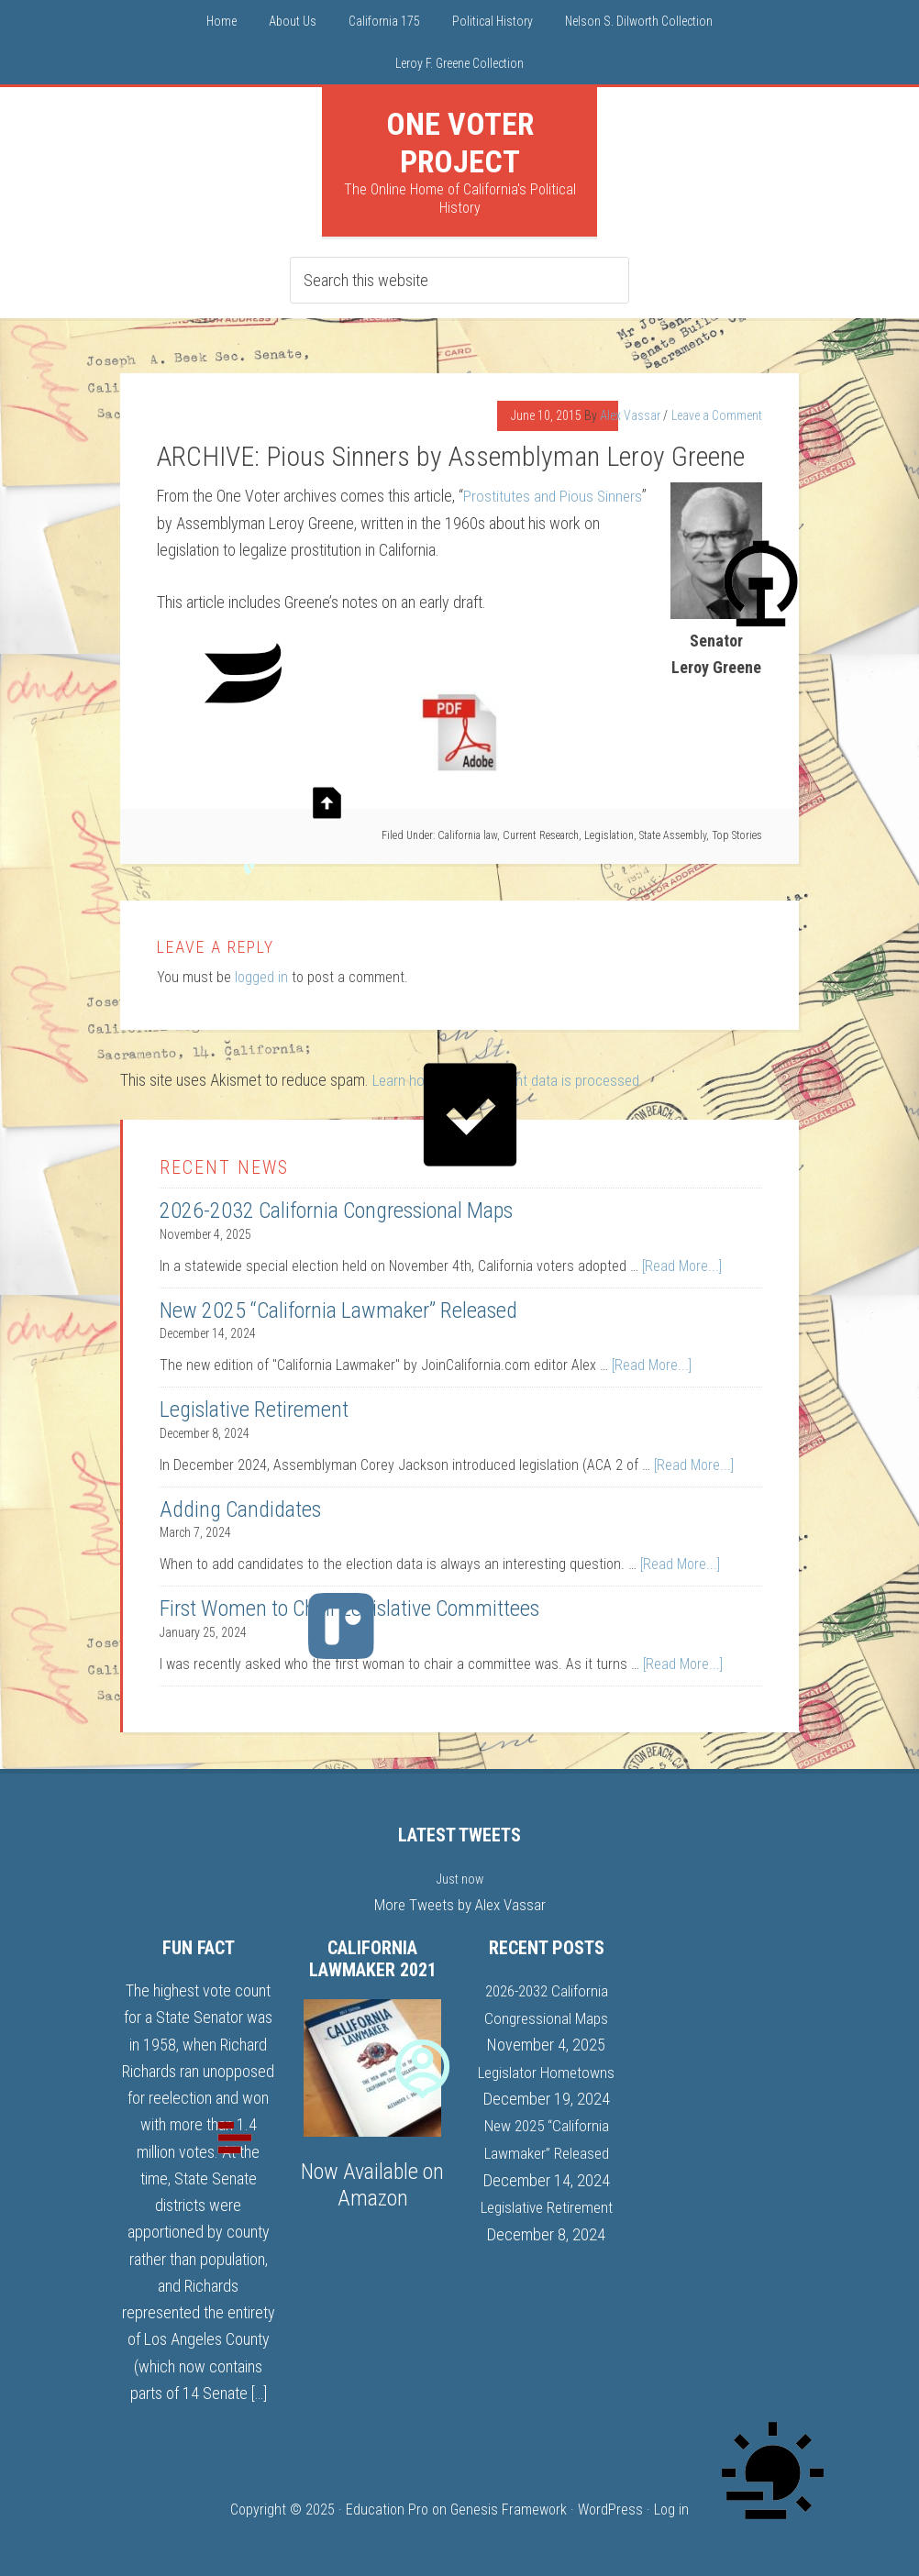 Image resolution: width=919 pixels, height=2576 pixels. Describe the element at coordinates (772, 2472) in the screenshot. I see `indicates foggy or hazy weather conditions` at that location.